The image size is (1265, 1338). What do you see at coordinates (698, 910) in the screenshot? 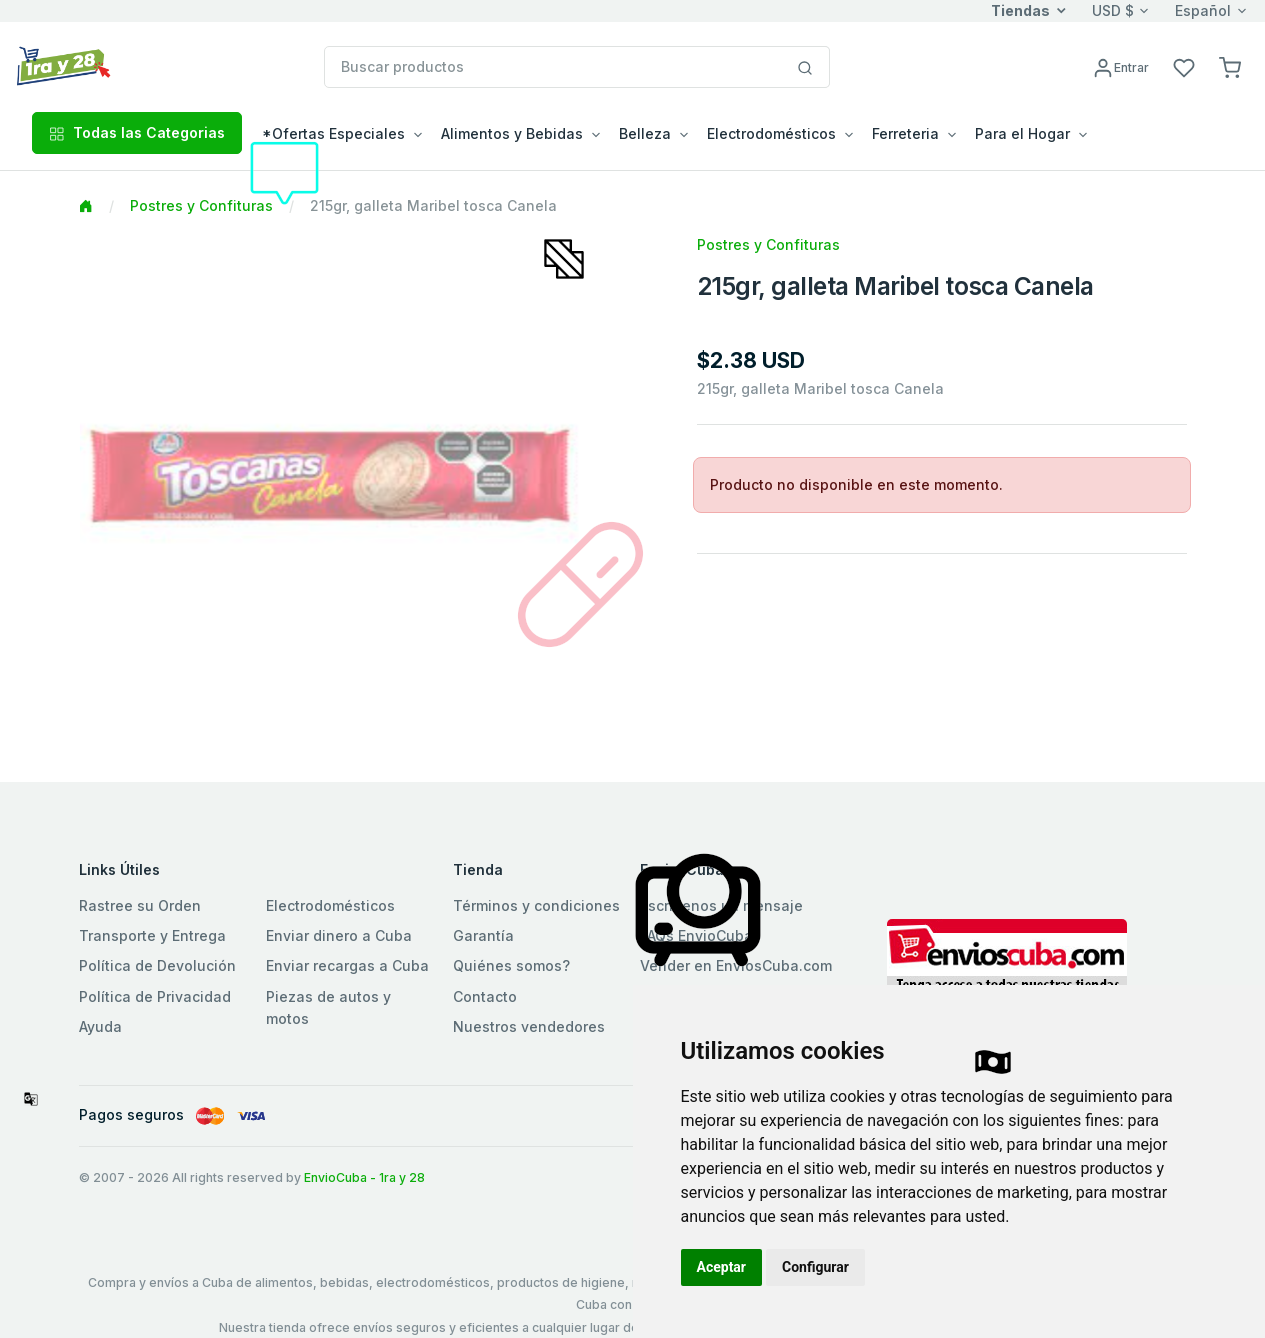
I see `connect to a projector device` at bounding box center [698, 910].